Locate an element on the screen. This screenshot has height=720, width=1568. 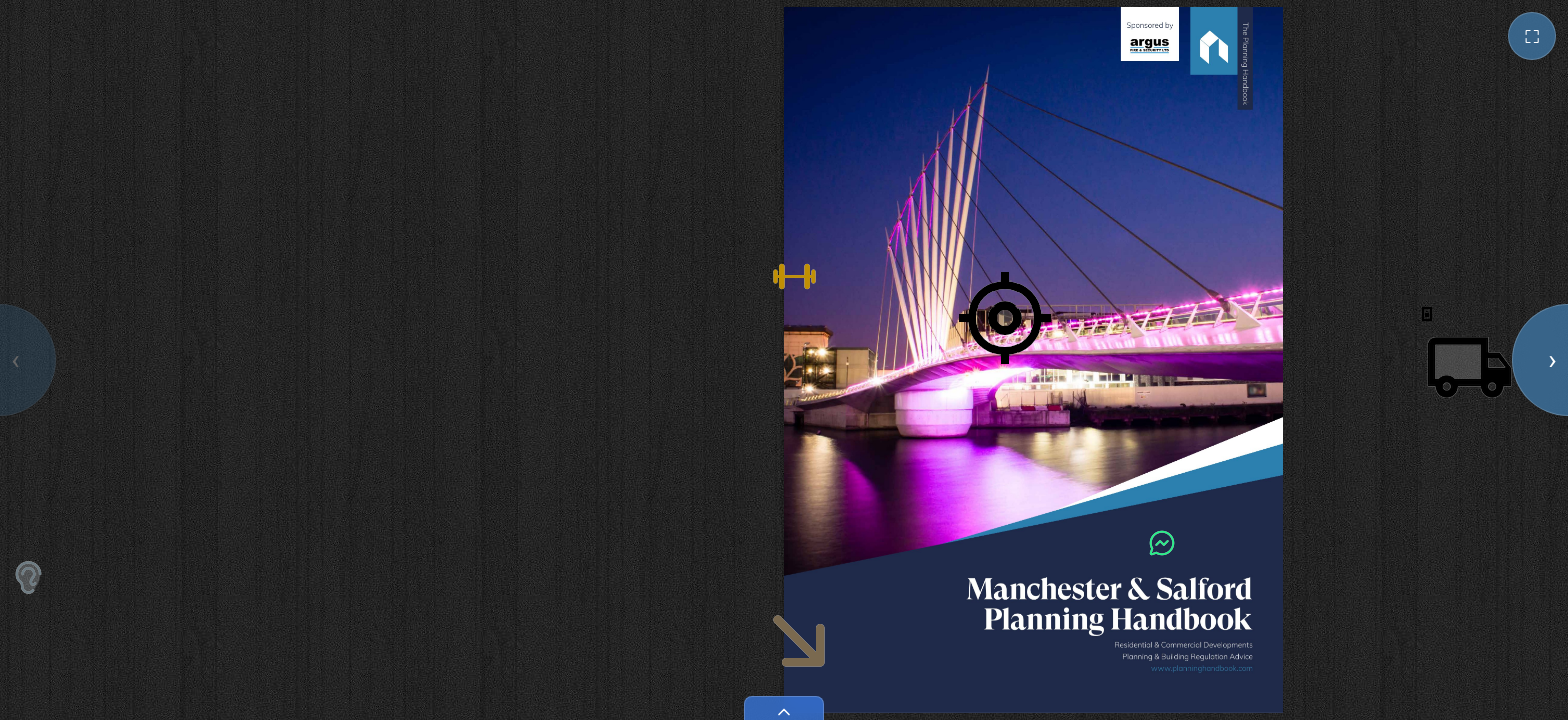
center map on your current location is located at coordinates (1005, 318).